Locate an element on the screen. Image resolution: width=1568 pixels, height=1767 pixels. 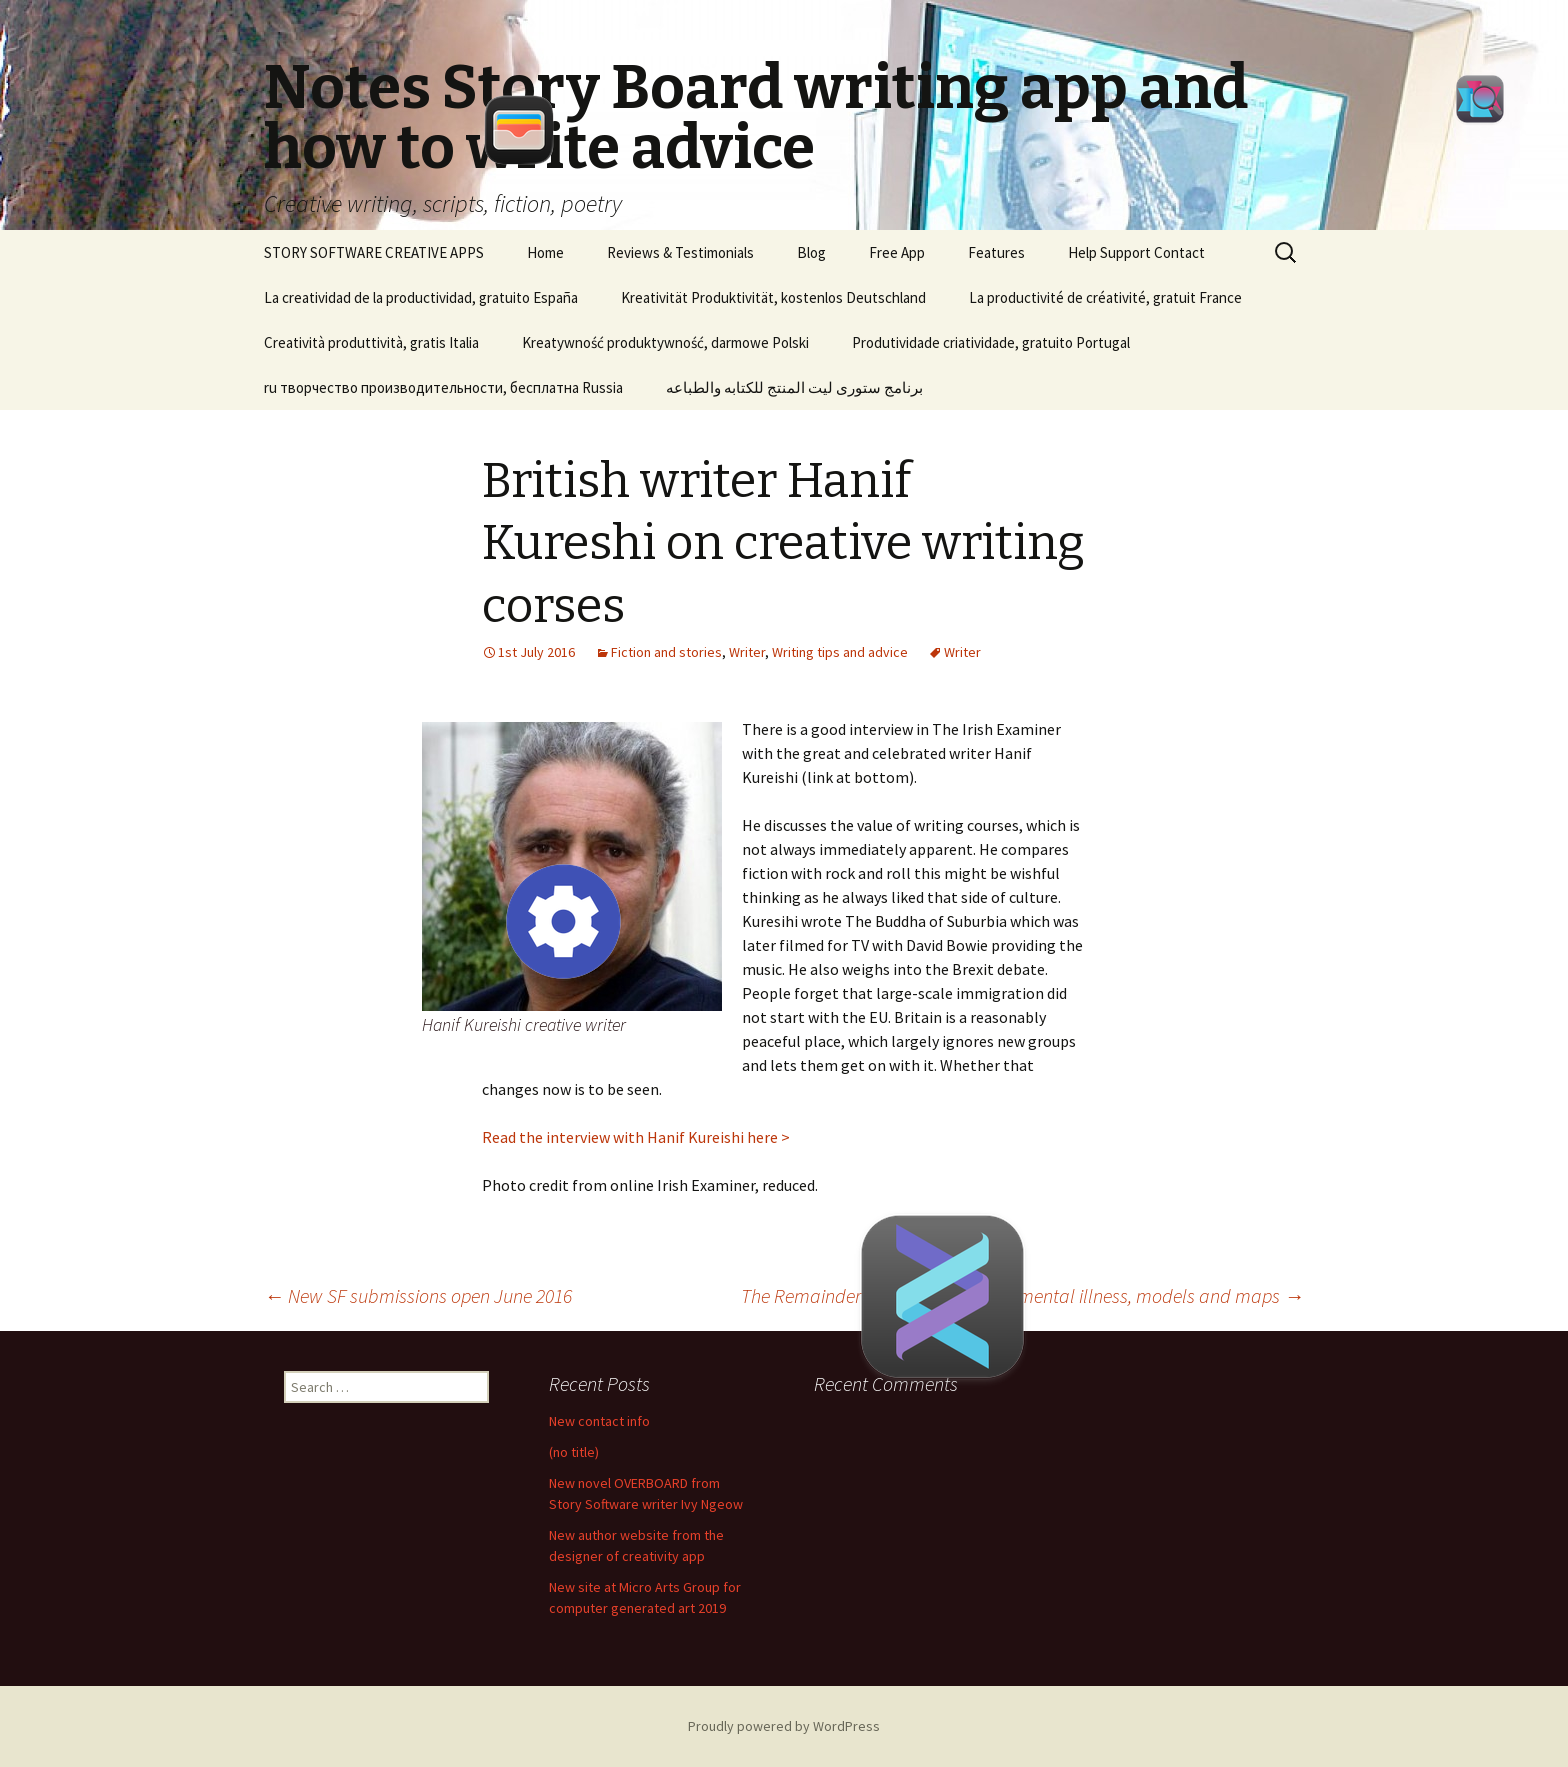
open kwallet password manager is located at coordinates (519, 130).